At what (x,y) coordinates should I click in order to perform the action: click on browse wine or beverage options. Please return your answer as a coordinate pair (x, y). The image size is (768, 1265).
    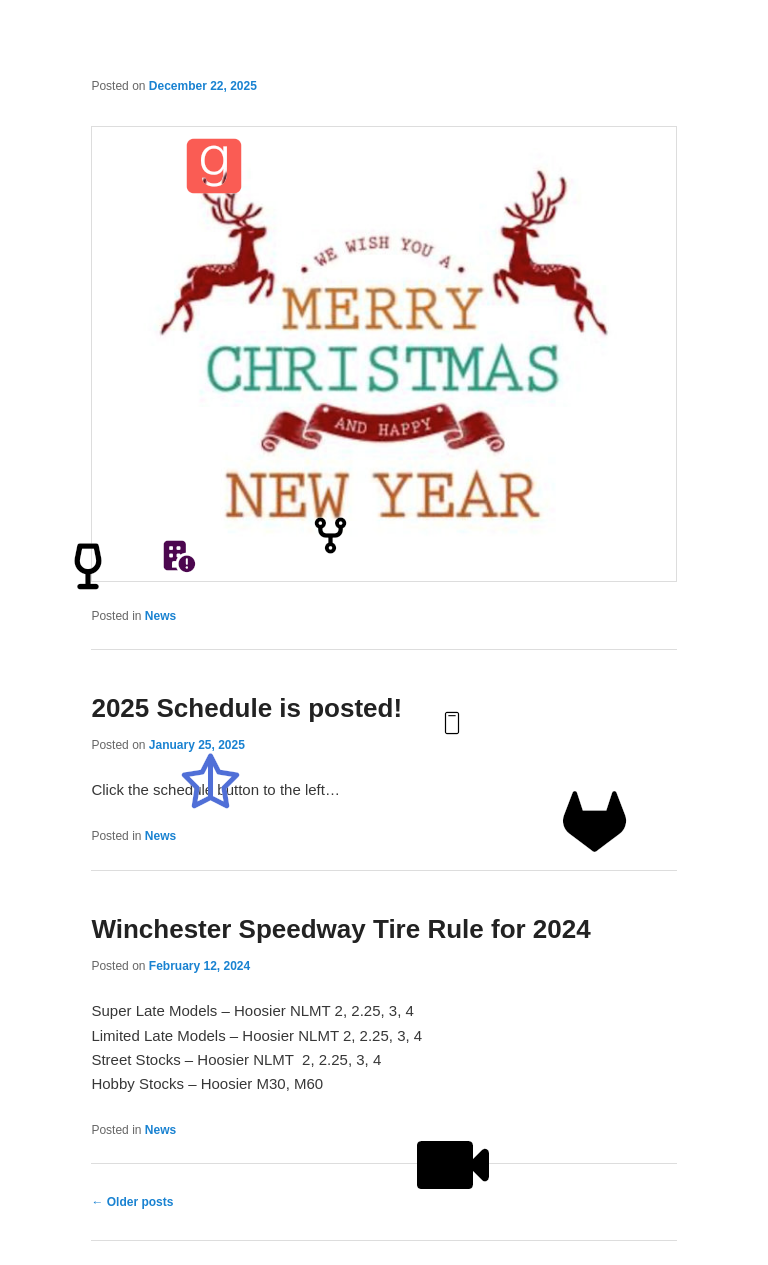
    Looking at the image, I should click on (88, 565).